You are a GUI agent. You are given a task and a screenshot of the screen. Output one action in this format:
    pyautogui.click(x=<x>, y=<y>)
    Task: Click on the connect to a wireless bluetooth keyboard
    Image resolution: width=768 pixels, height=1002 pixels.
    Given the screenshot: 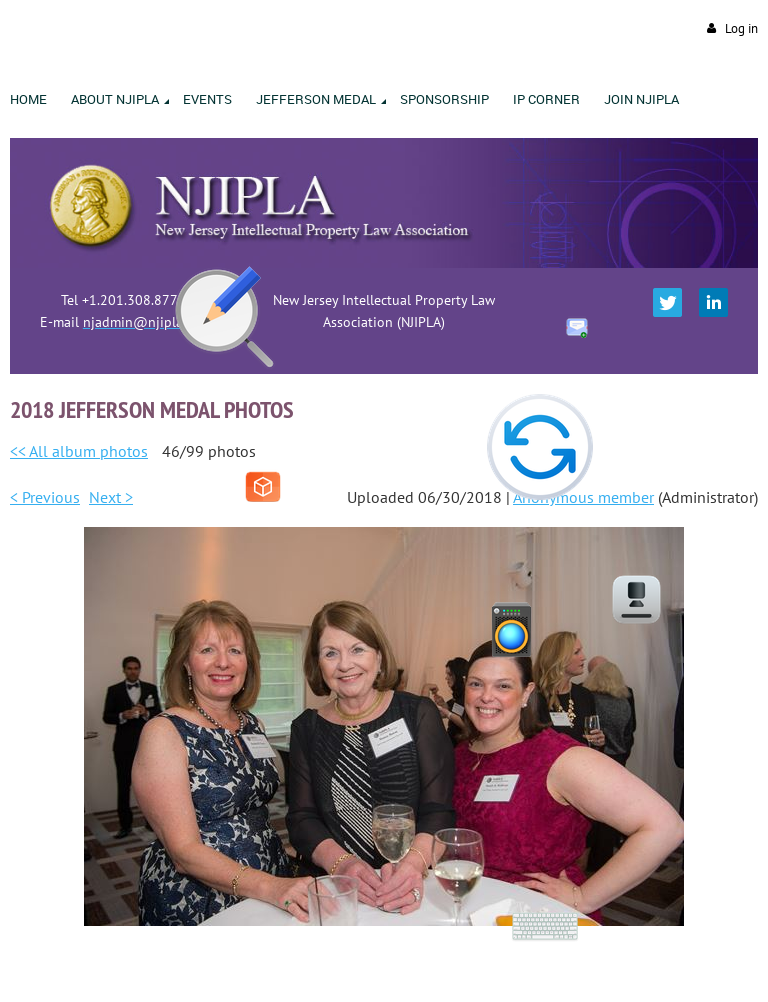 What is the action you would take?
    pyautogui.click(x=545, y=926)
    